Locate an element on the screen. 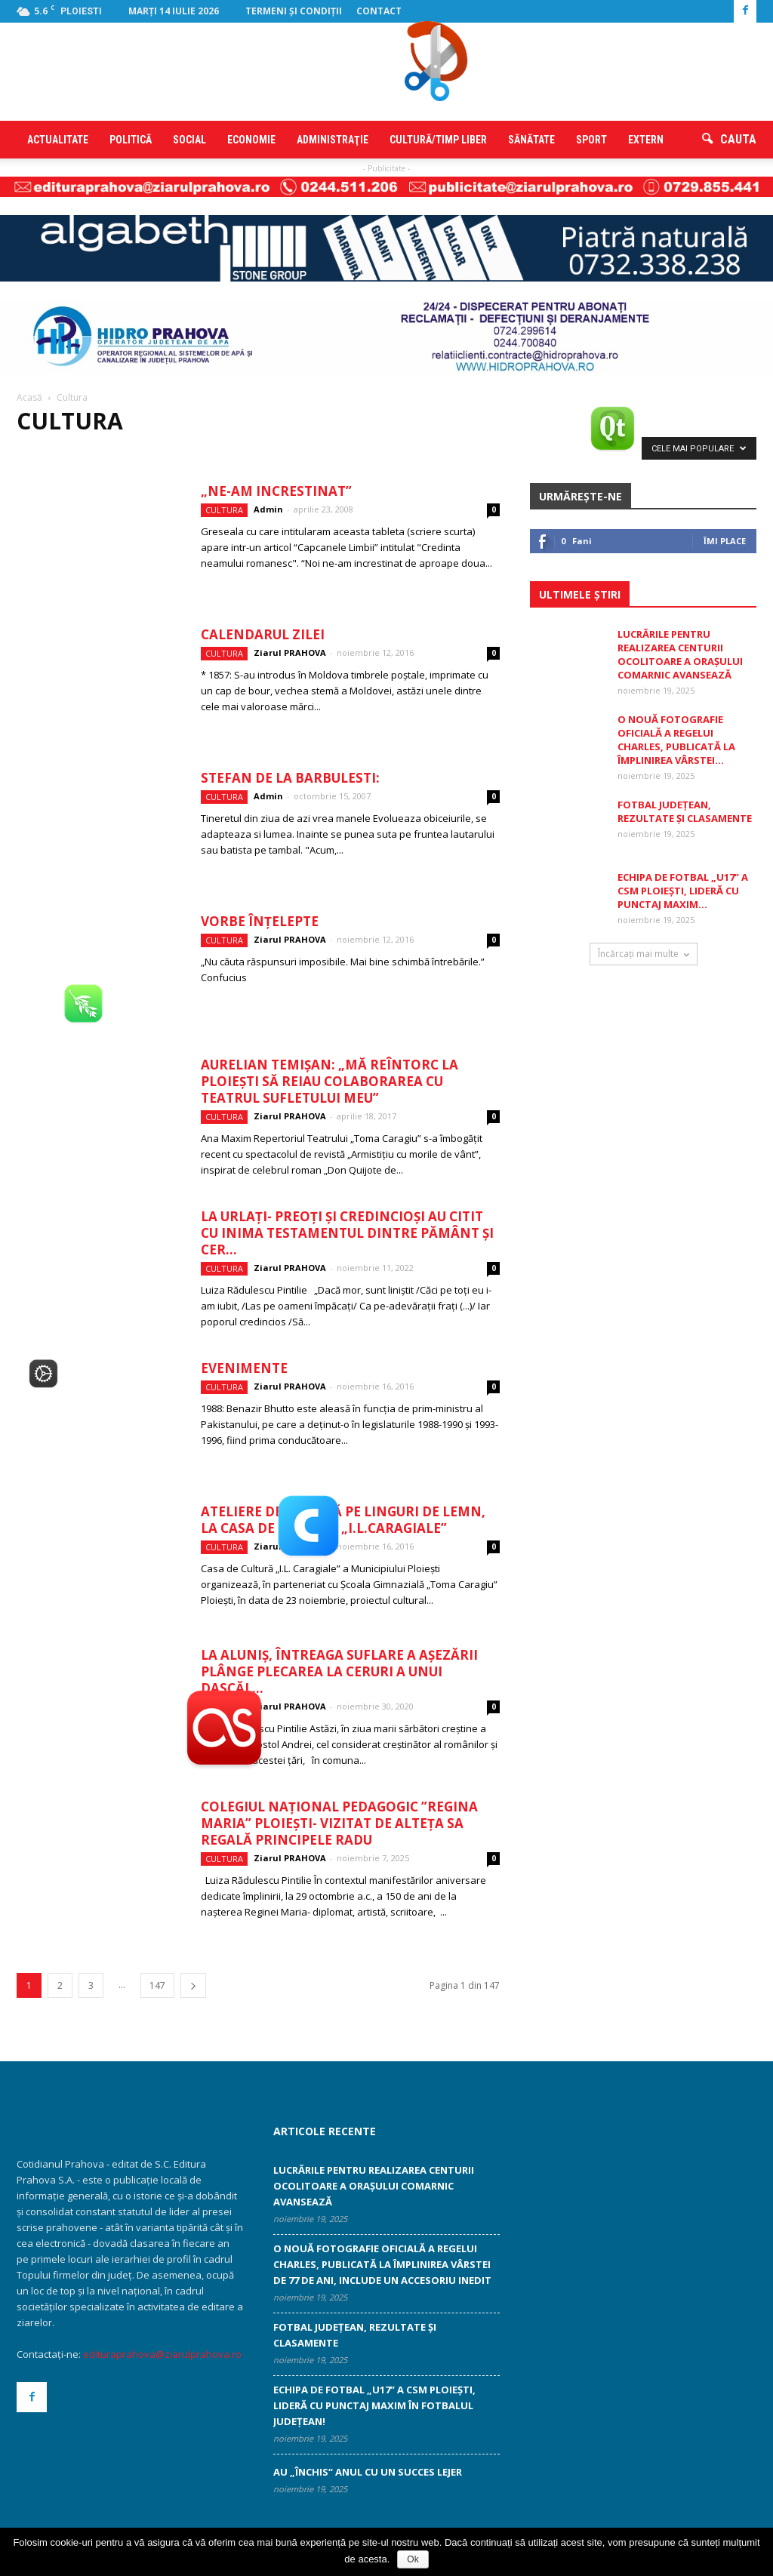  open Qt Assistant documentation browser is located at coordinates (612, 428).